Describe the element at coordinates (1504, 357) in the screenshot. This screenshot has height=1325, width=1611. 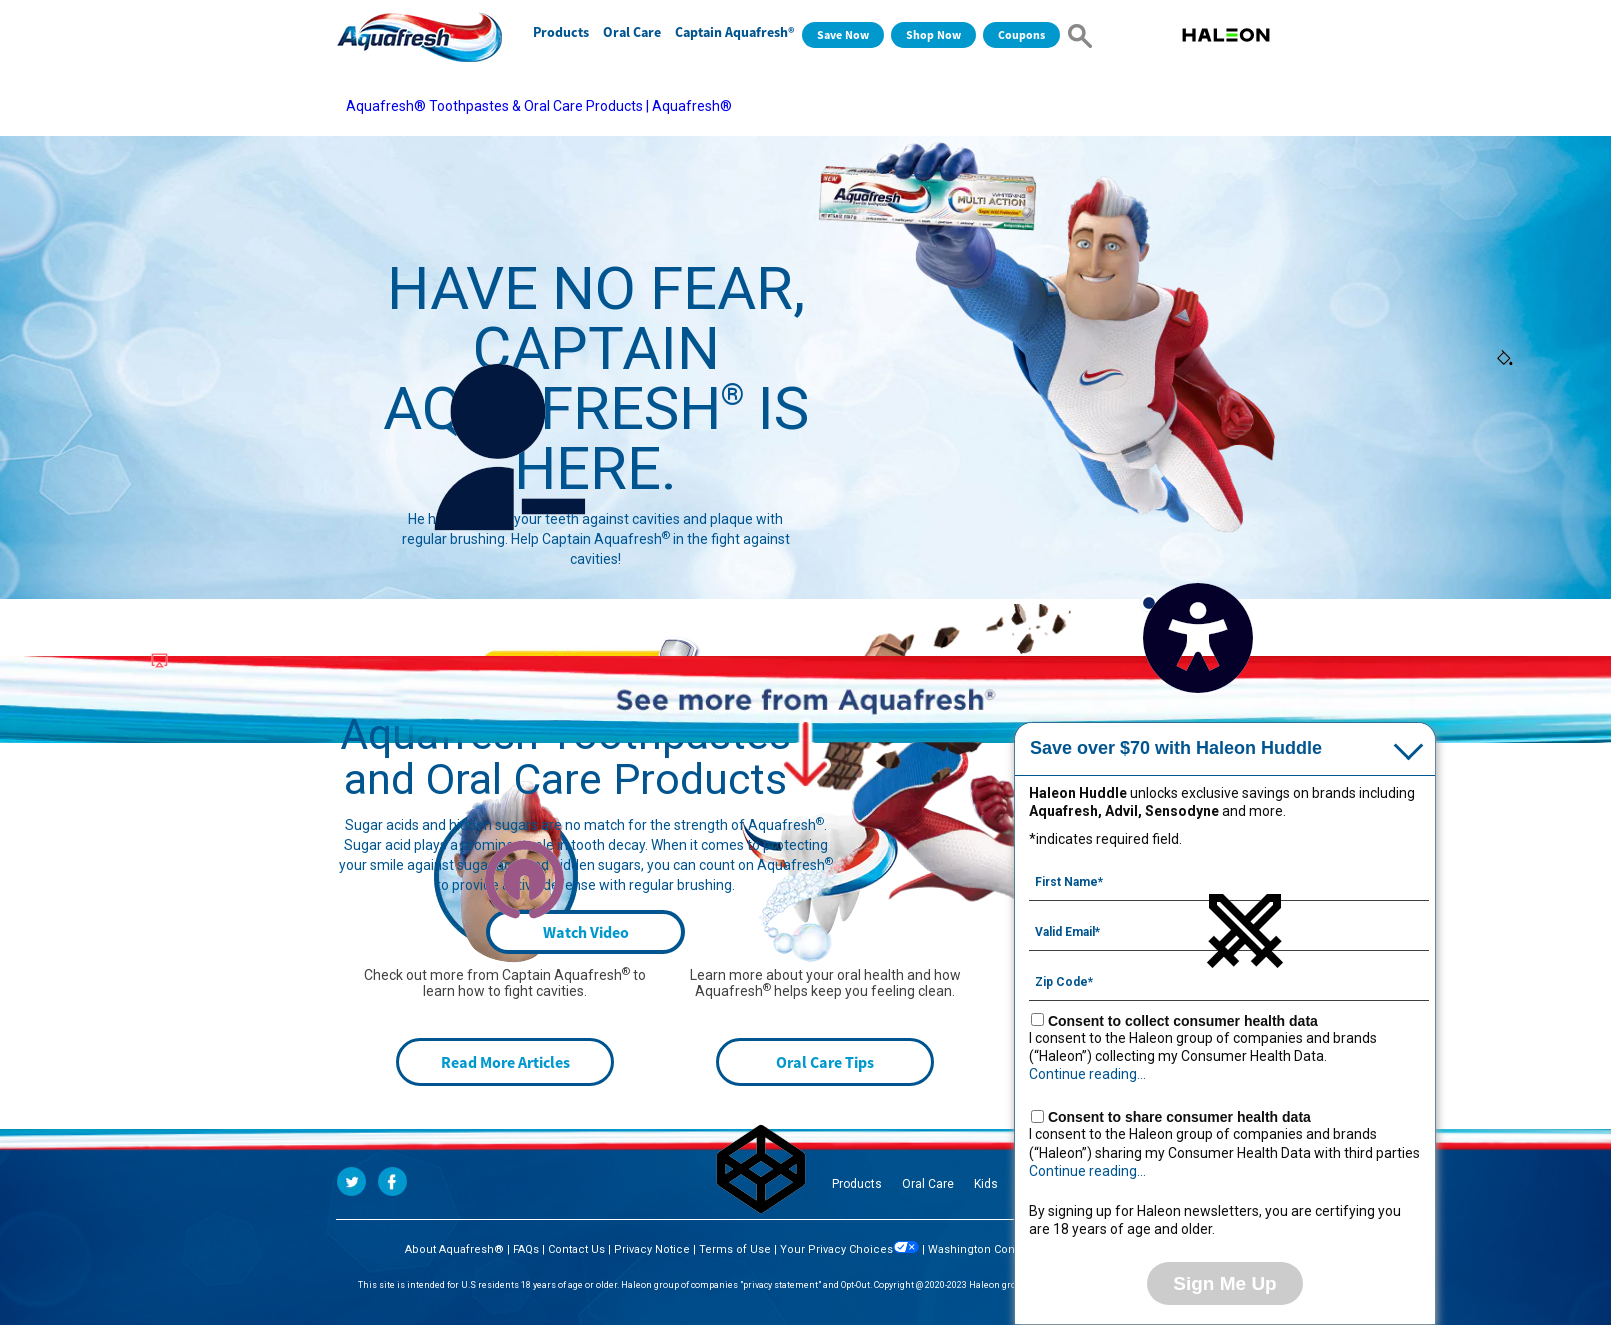
I see `access color fill or paint tool` at that location.